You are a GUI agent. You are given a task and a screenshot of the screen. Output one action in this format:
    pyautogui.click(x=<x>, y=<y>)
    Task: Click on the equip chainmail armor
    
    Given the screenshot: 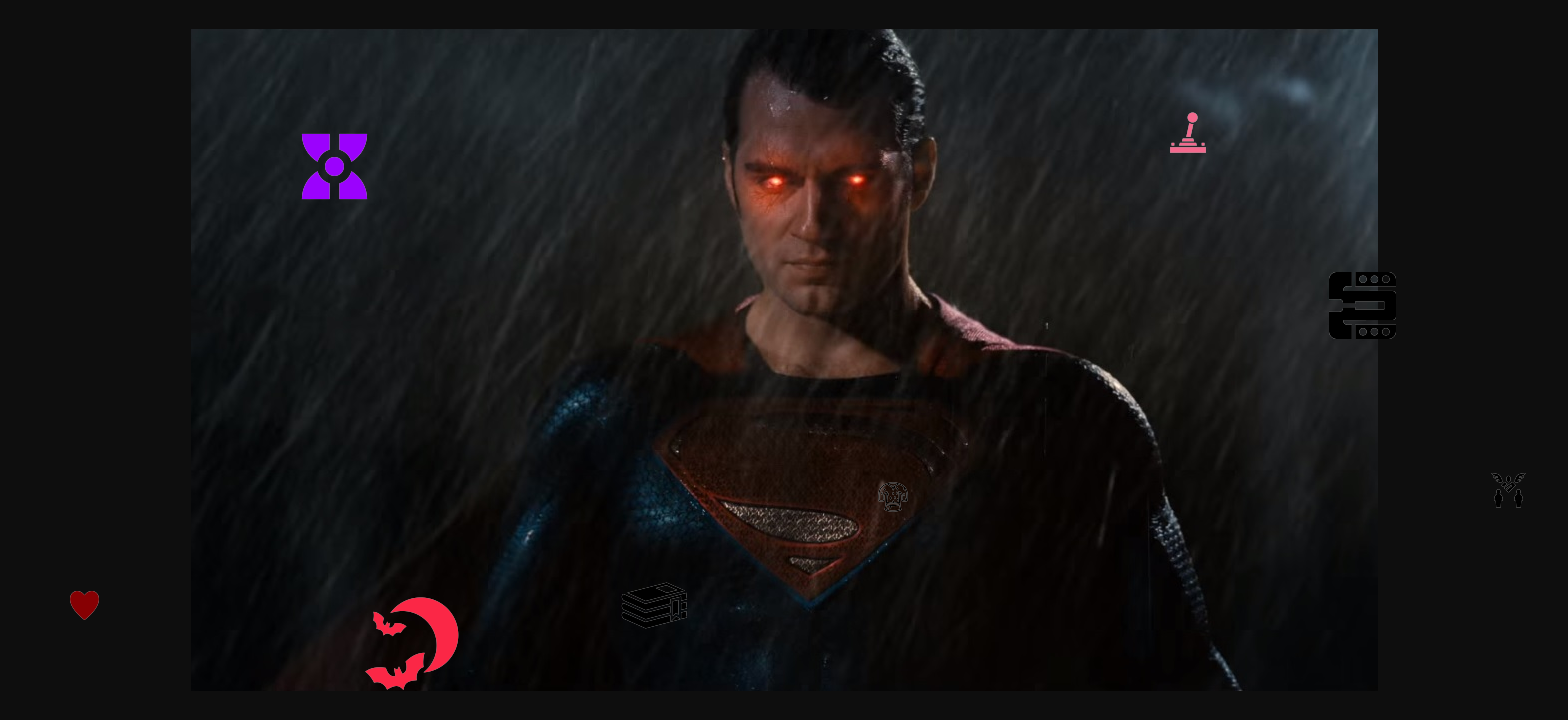 What is the action you would take?
    pyautogui.click(x=893, y=497)
    